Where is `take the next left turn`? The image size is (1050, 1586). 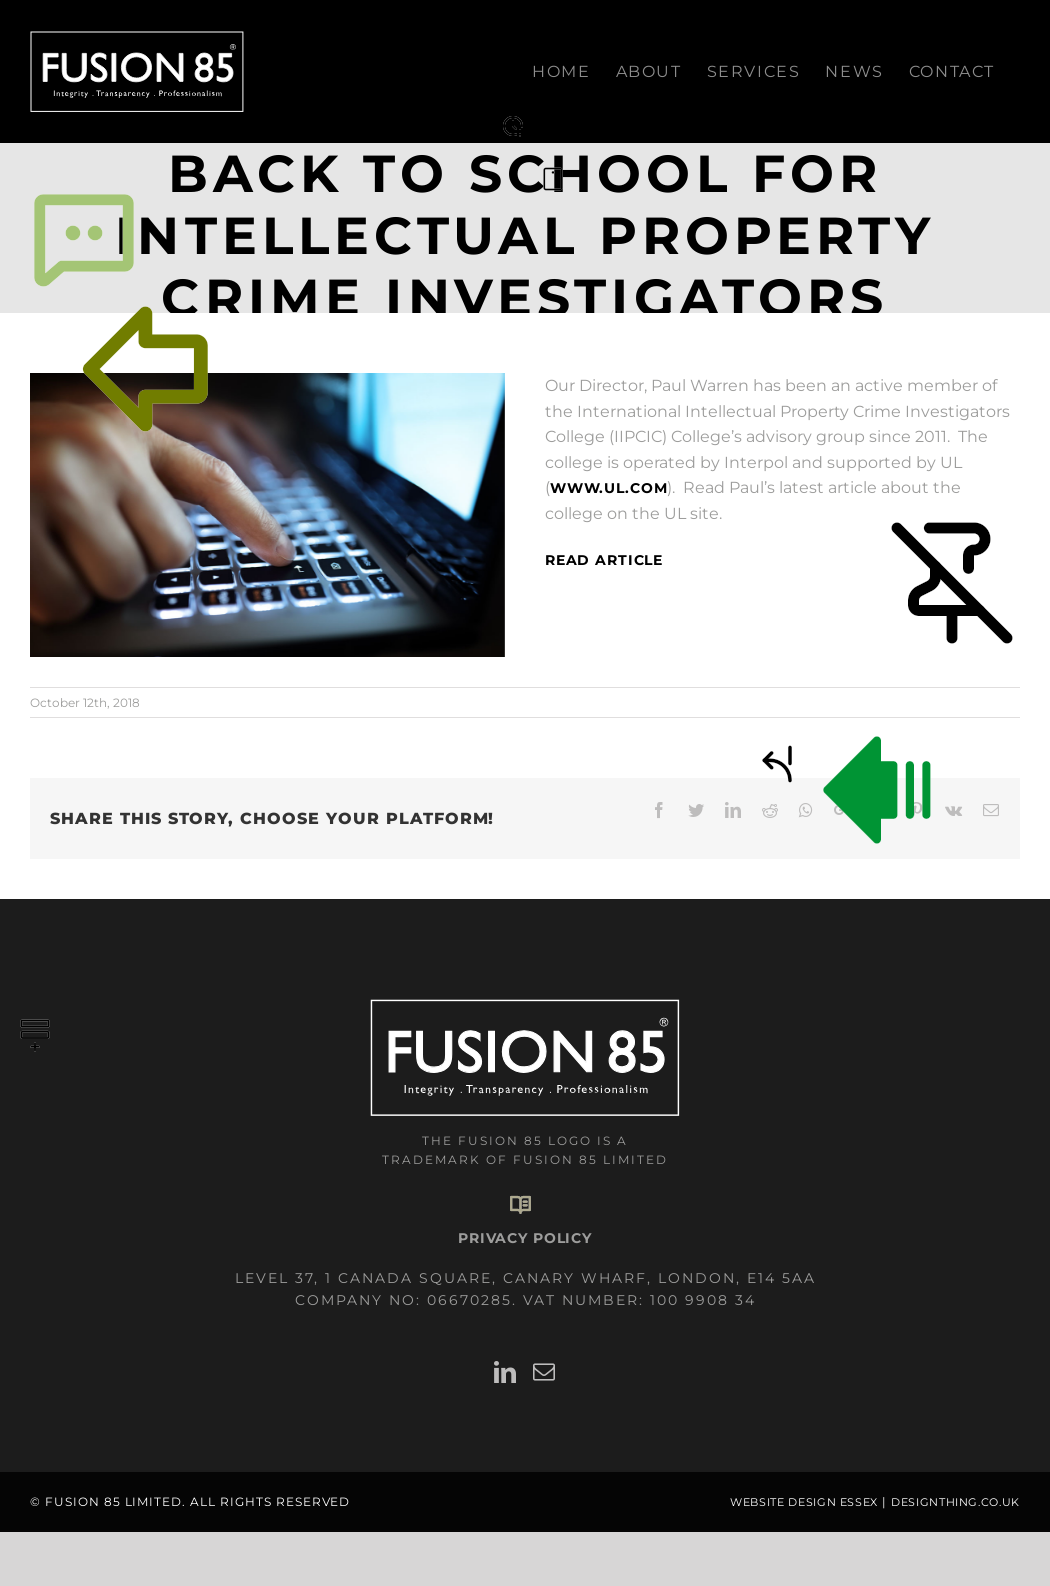 take the next left turn is located at coordinates (779, 764).